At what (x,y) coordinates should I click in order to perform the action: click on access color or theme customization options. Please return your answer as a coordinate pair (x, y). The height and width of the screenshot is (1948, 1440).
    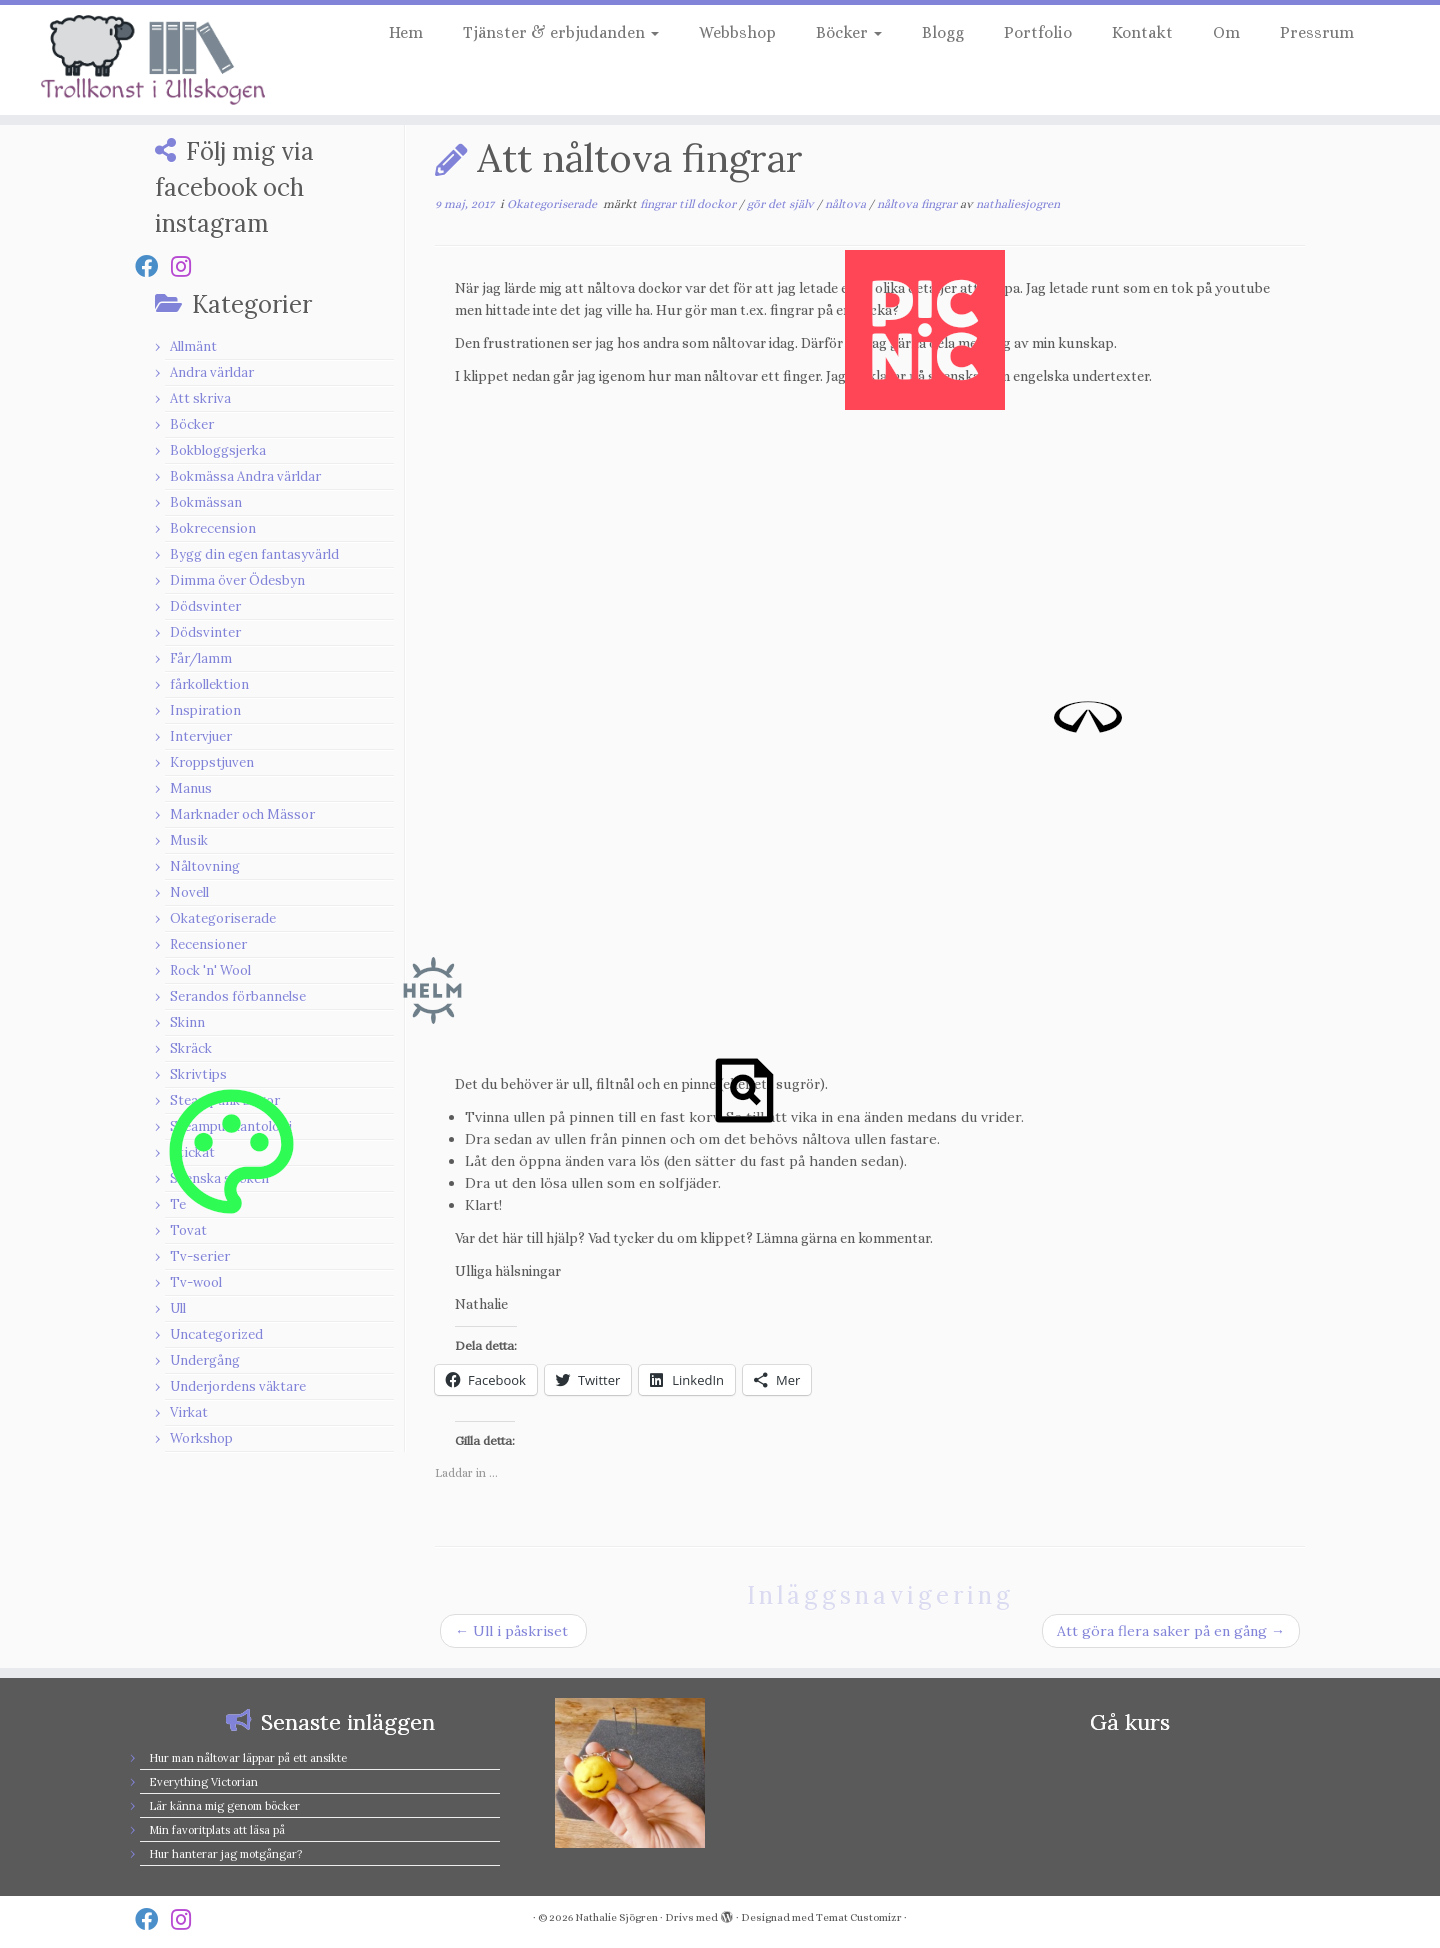
    Looking at the image, I should click on (231, 1151).